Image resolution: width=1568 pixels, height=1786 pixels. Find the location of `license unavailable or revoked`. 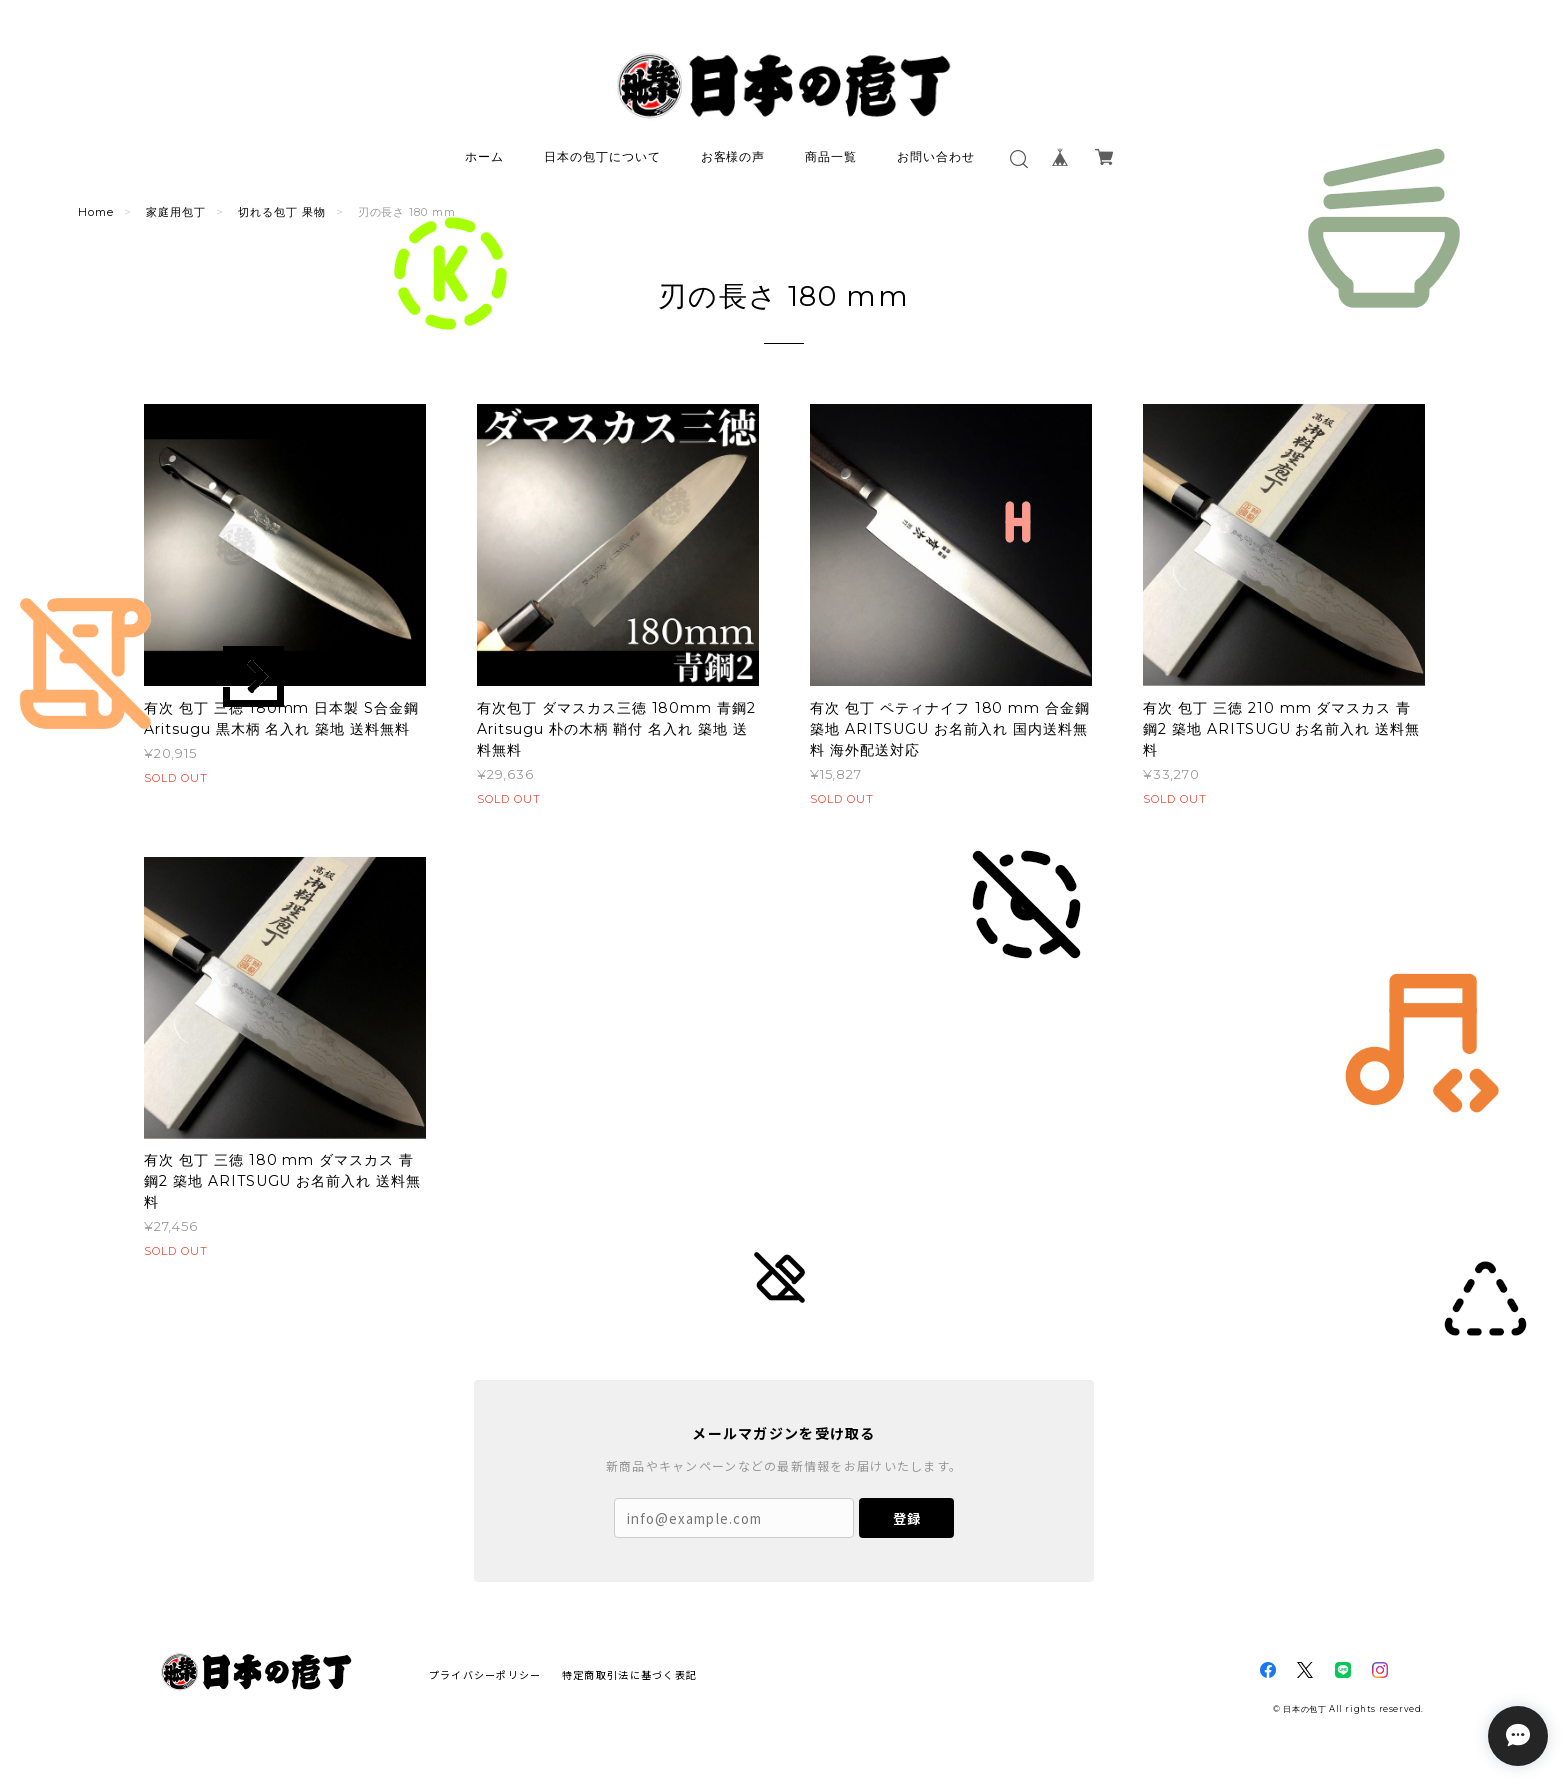

license unavailable or revoked is located at coordinates (85, 663).